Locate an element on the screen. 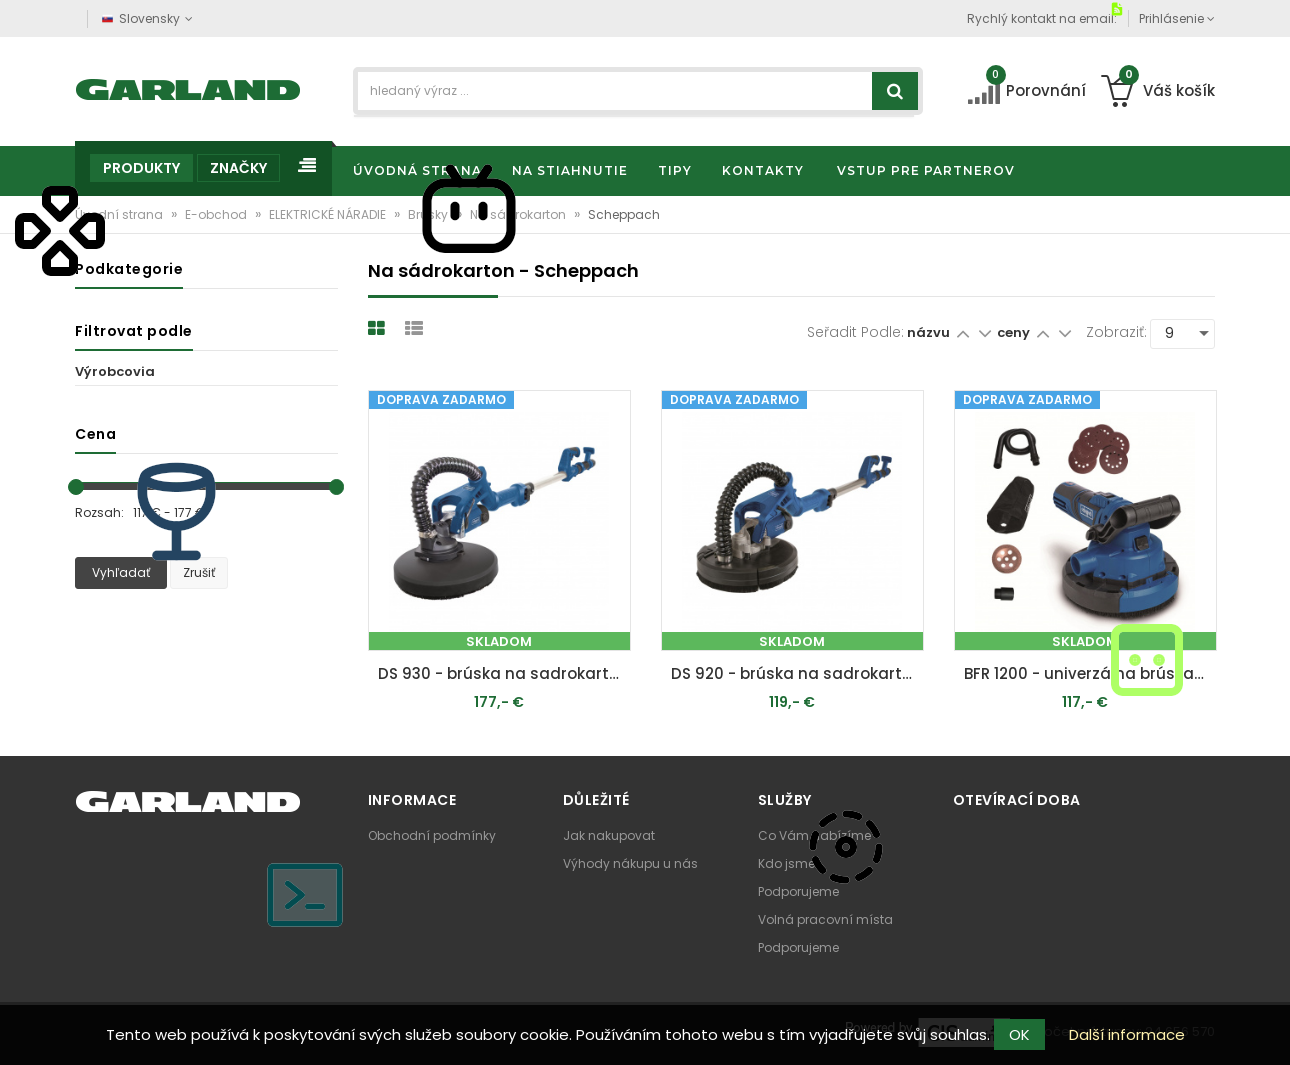  access RSS feed file is located at coordinates (1117, 9).